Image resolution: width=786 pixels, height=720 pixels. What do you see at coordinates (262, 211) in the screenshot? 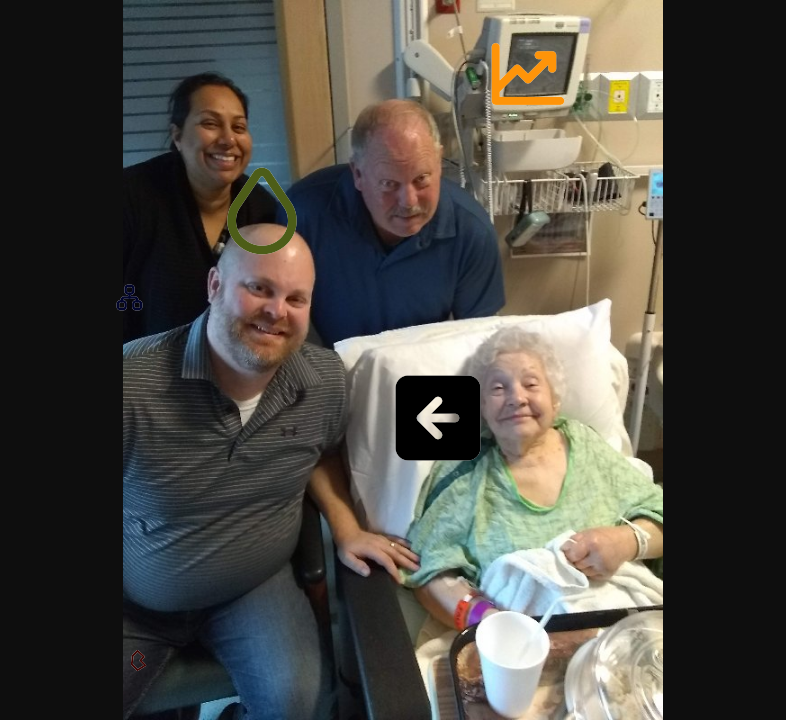
I see `adjust water or hydration settings` at bounding box center [262, 211].